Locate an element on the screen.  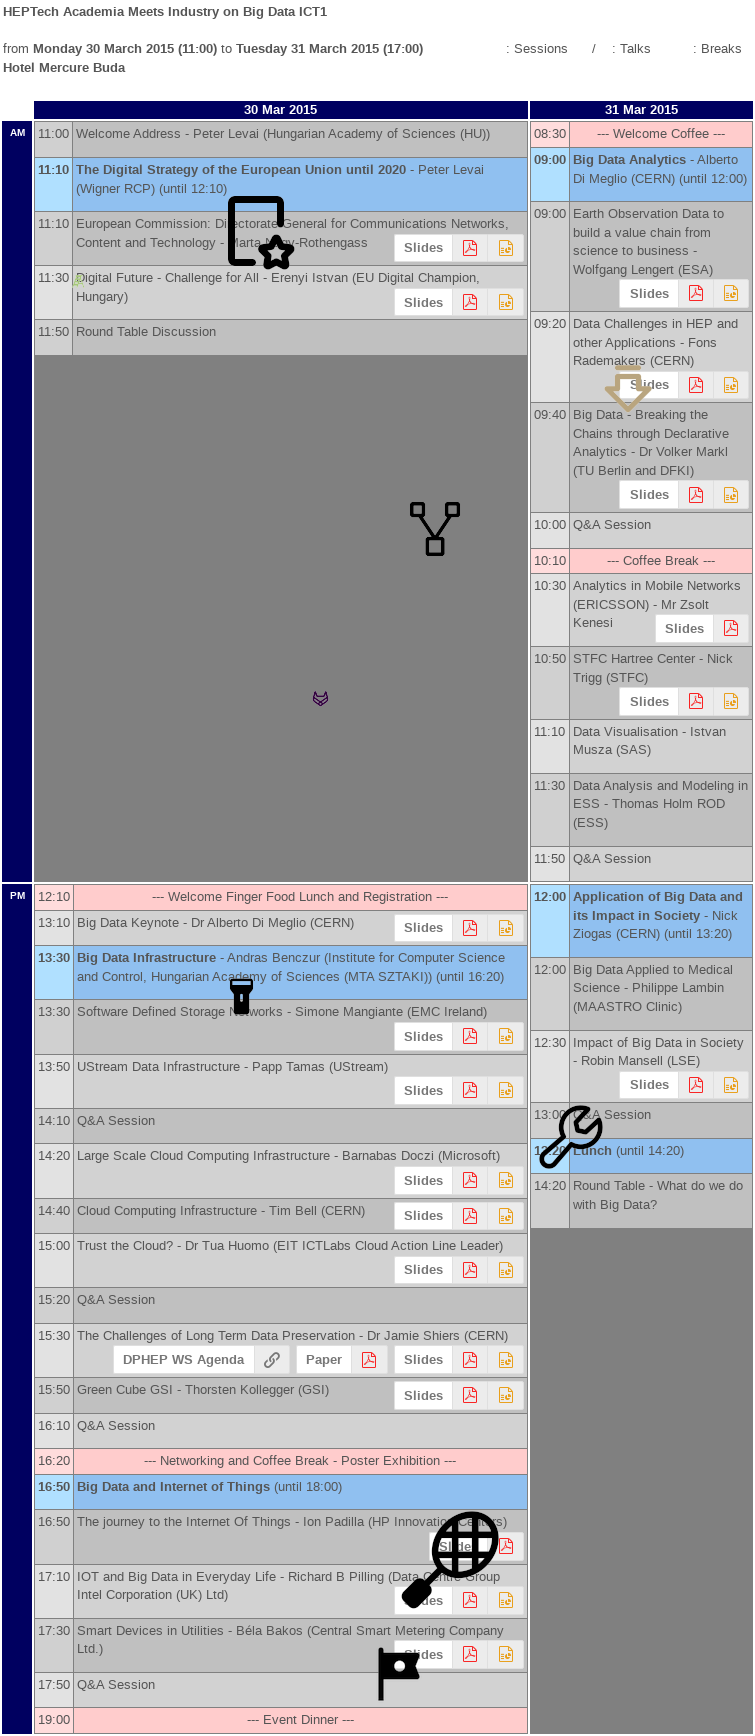
mark tablet as favorite device is located at coordinates (256, 231).